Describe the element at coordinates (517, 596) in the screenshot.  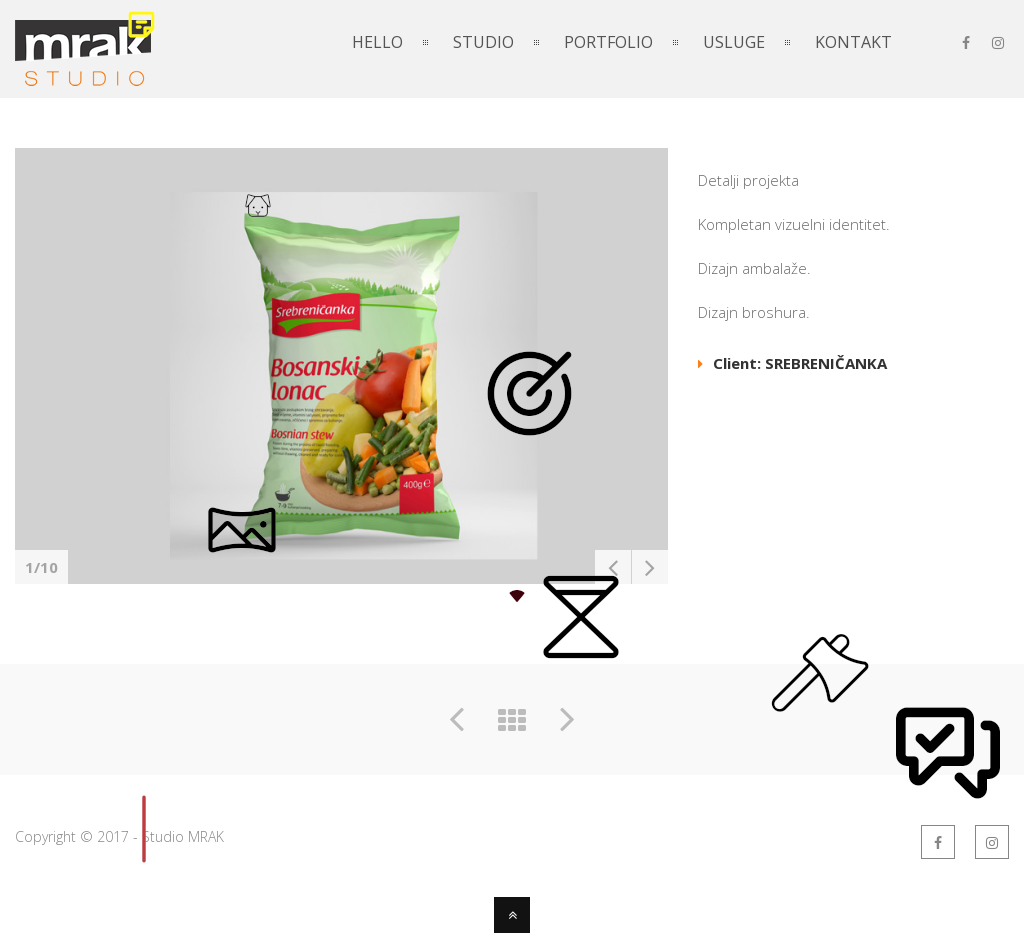
I see `indicates strong wifi signal strength` at that location.